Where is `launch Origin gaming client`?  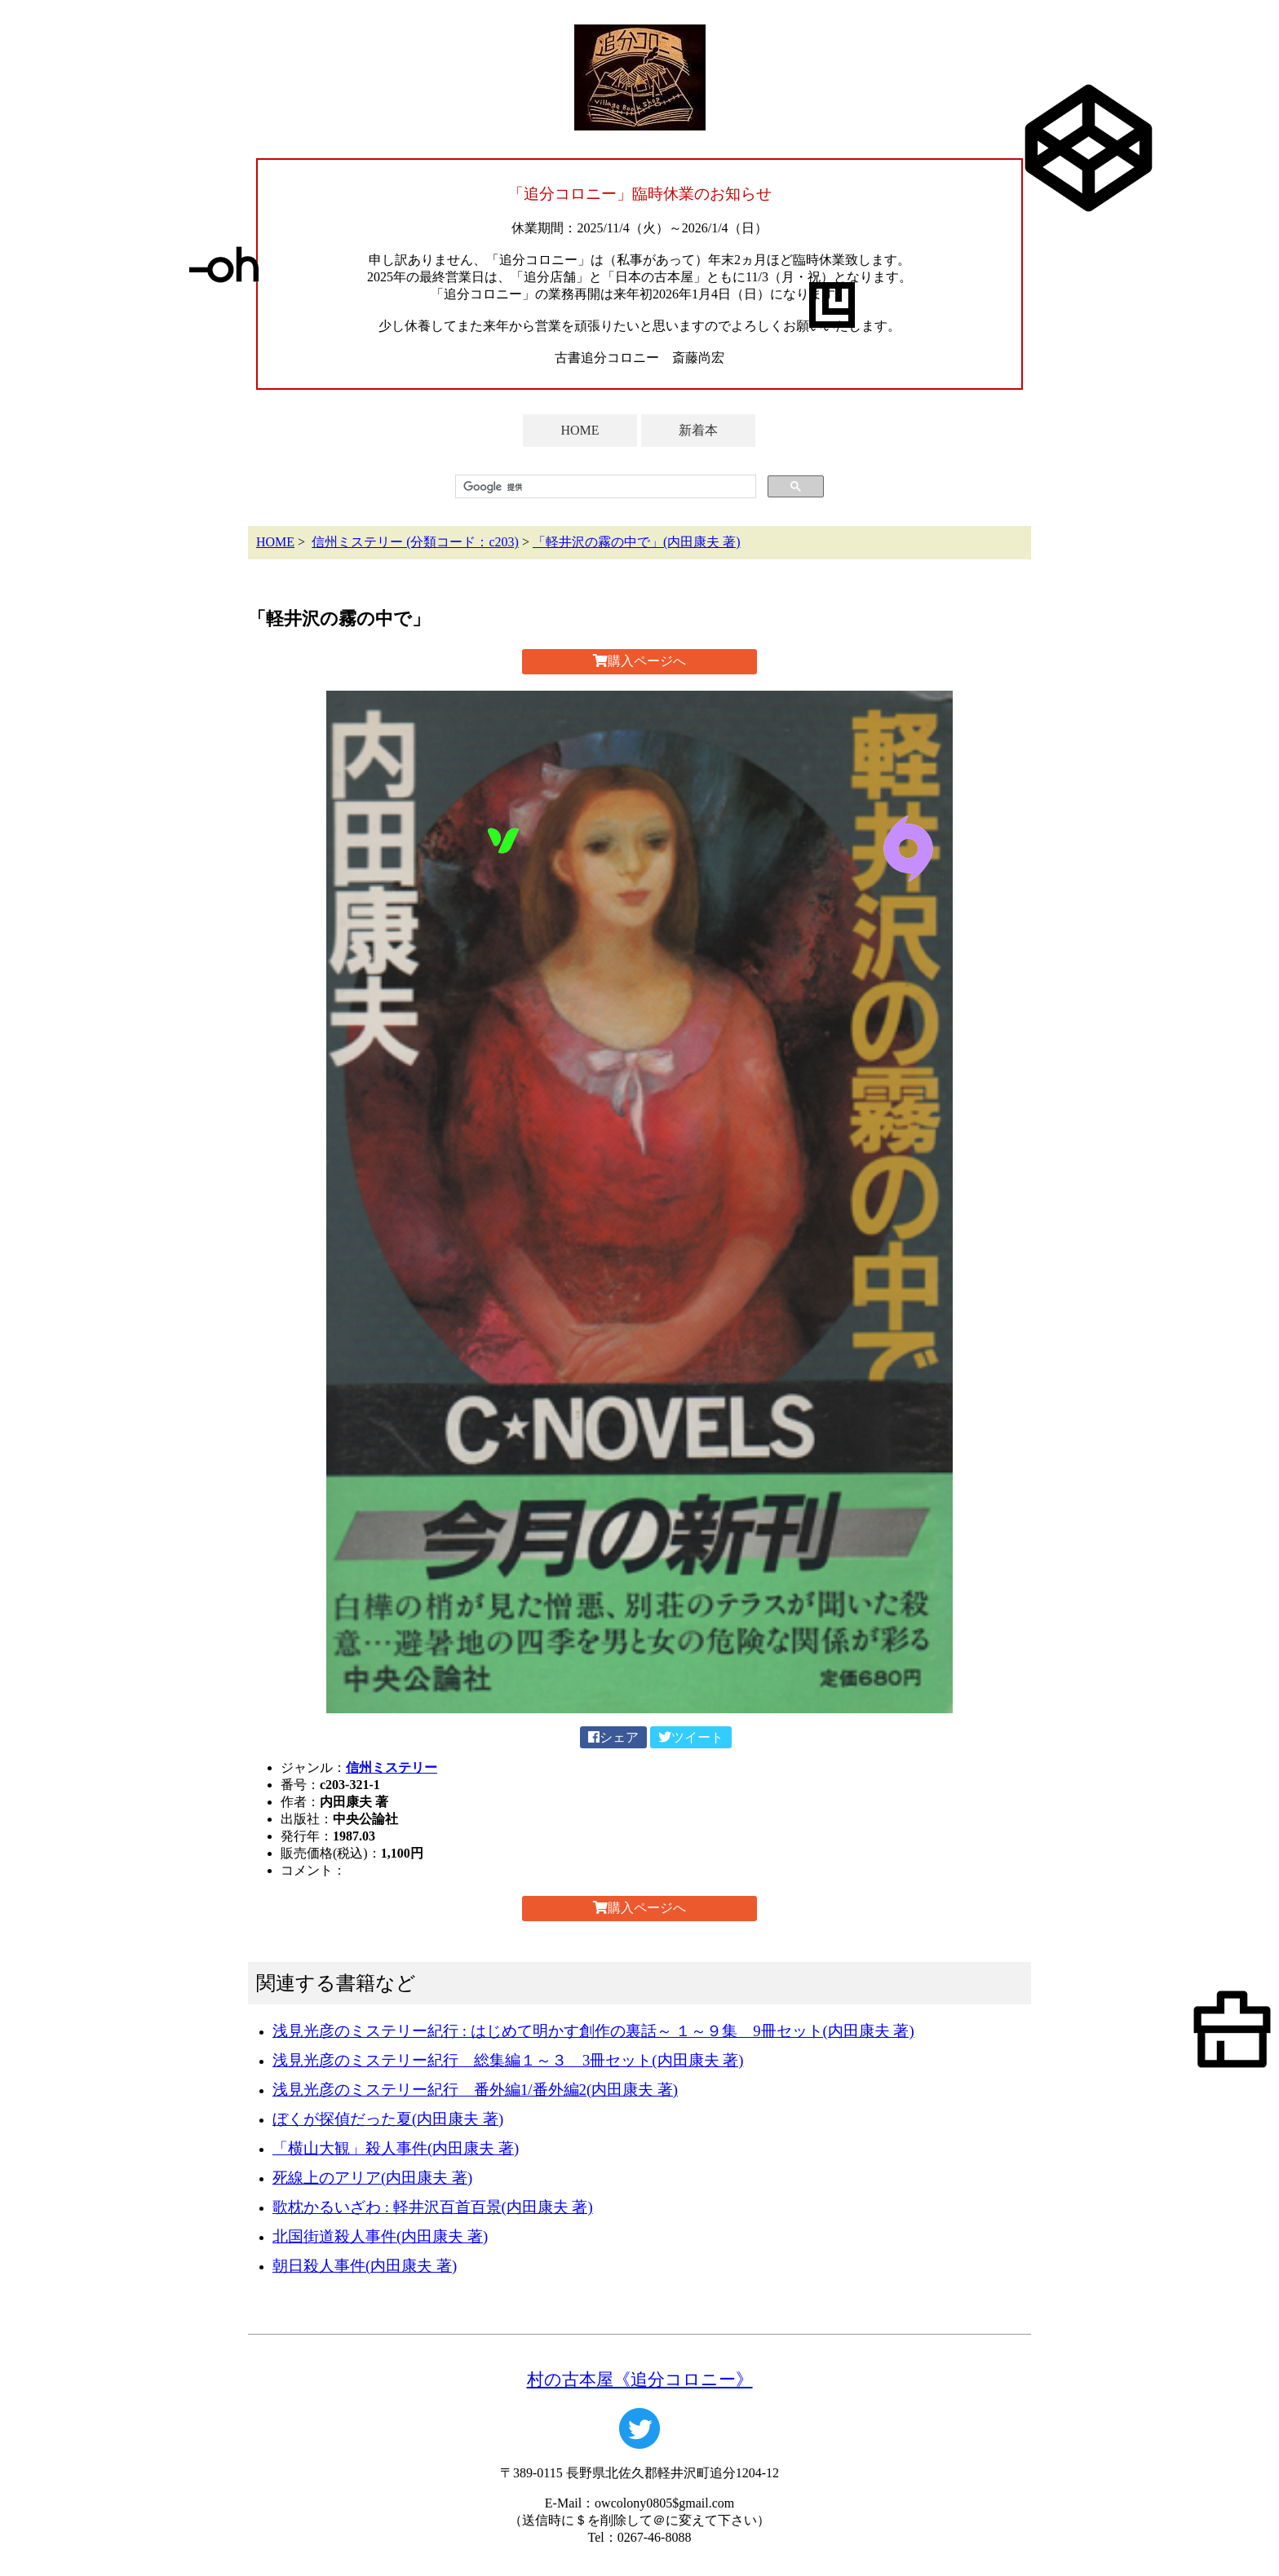
launch Origin gaming client is located at coordinates (908, 848).